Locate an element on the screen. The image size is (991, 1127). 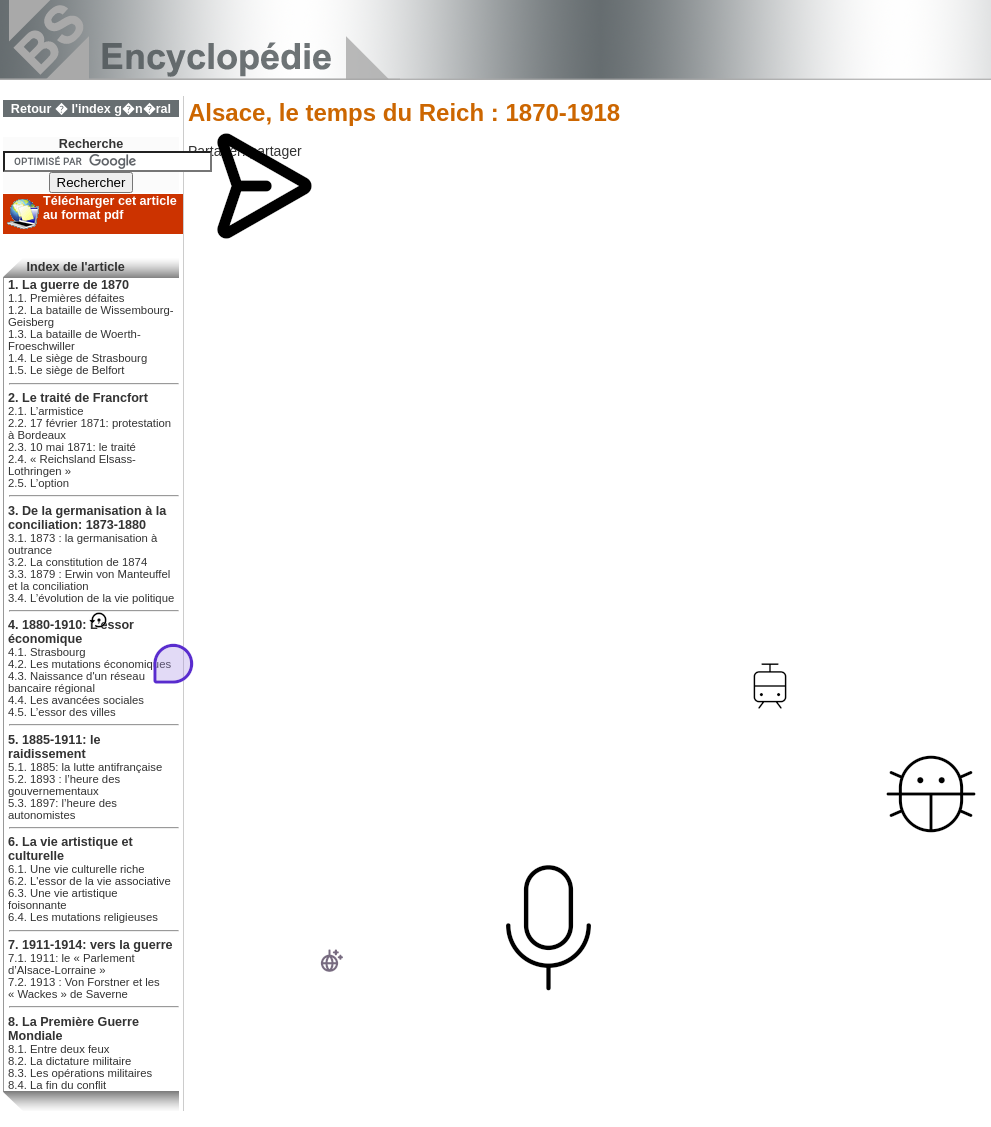
send a message is located at coordinates (259, 186).